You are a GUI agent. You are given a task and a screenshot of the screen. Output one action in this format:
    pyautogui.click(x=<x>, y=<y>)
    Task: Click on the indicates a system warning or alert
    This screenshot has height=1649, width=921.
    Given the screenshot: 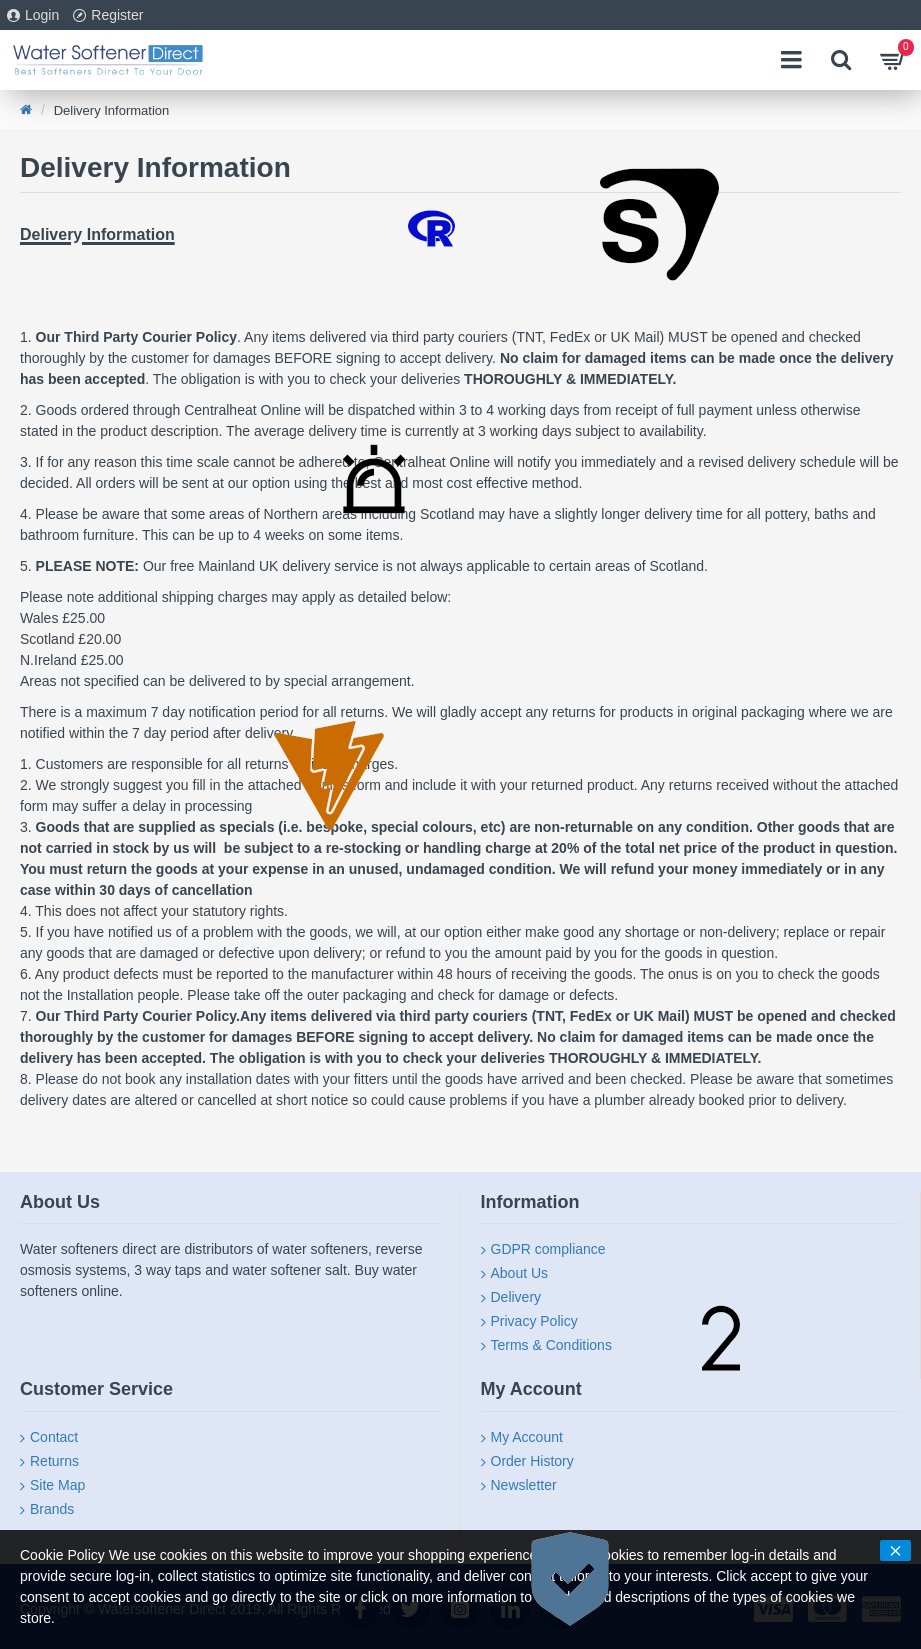 What is the action you would take?
    pyautogui.click(x=374, y=479)
    